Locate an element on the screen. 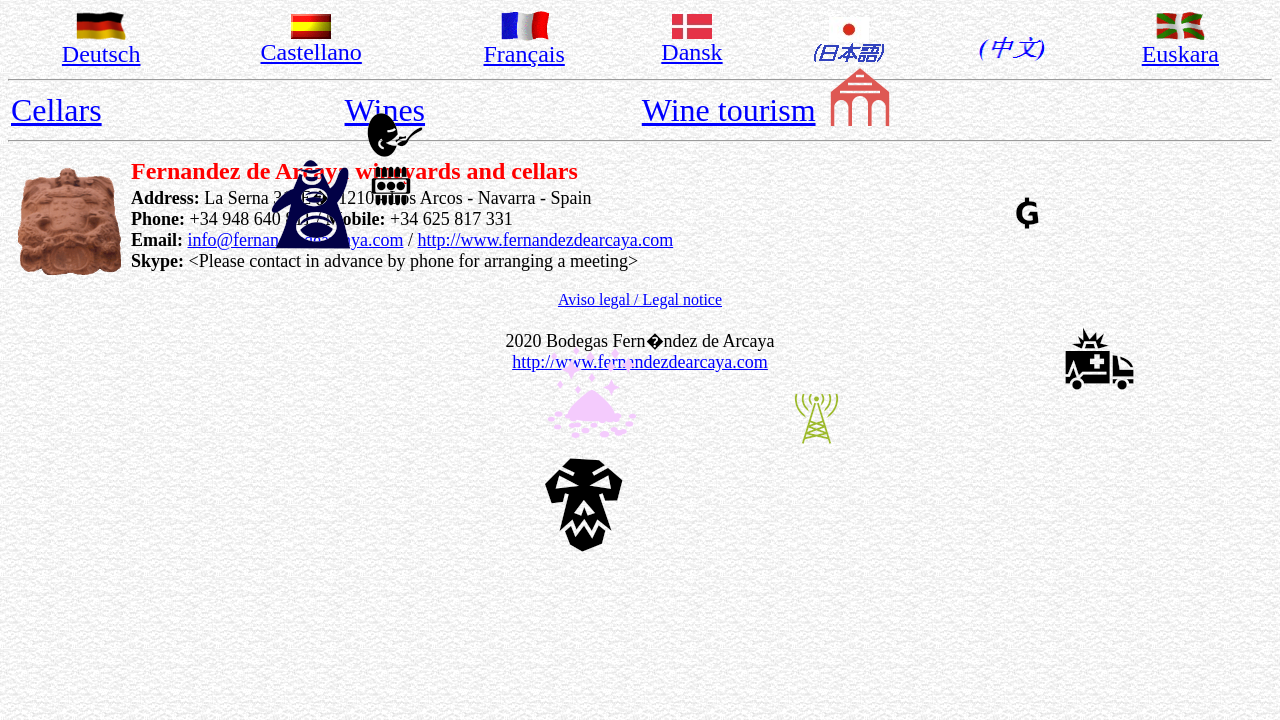 This screenshot has width=1280, height=720. a pile of spices or seasoning ingredients is located at coordinates (592, 392).